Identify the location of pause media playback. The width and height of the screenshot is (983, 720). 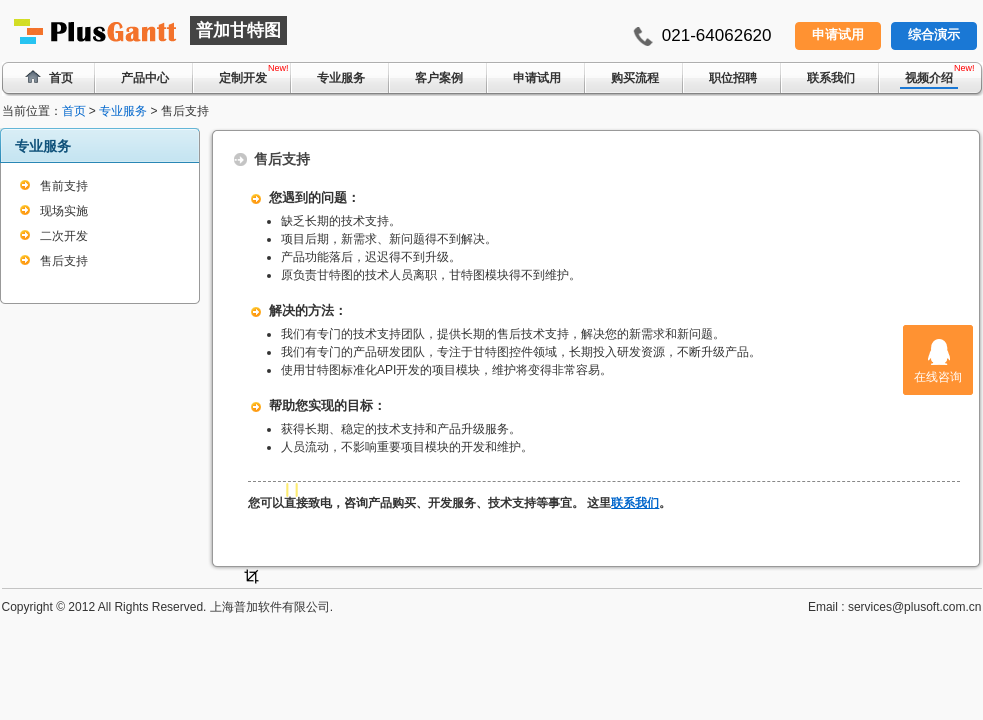
(292, 490).